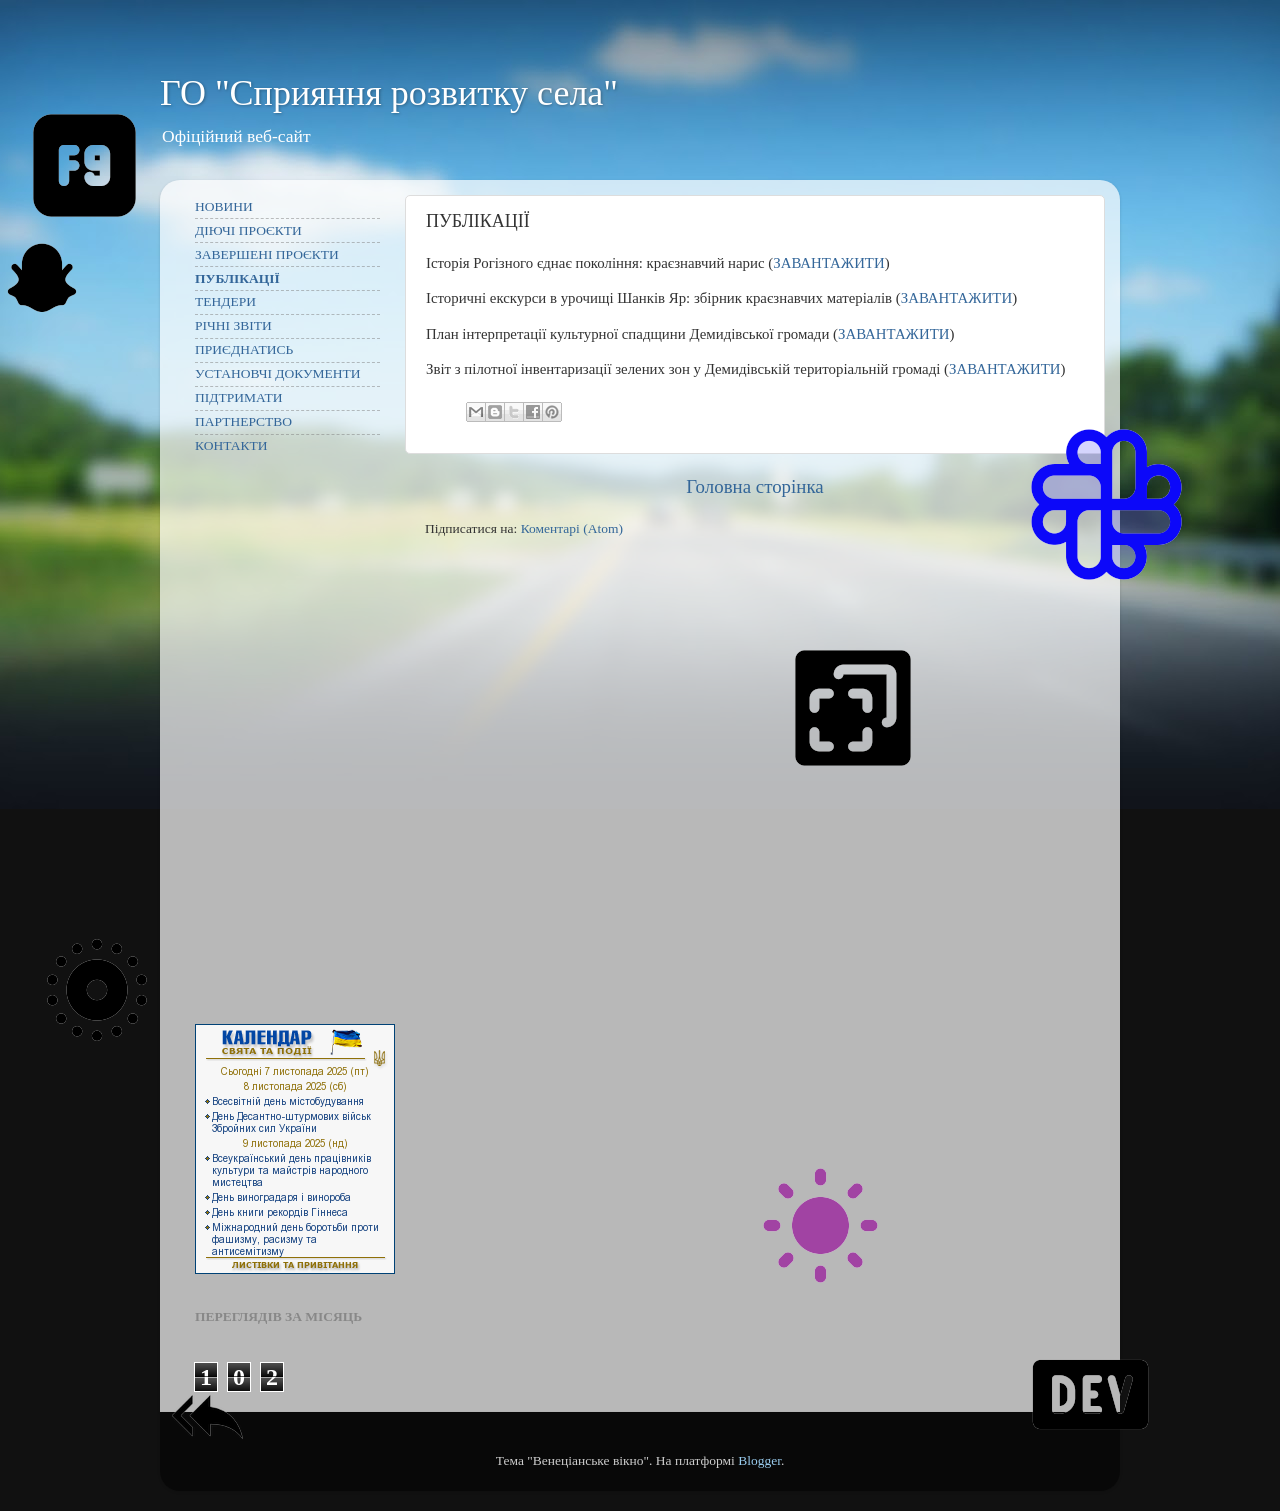  I want to click on open Slack messaging app, so click(1106, 504).